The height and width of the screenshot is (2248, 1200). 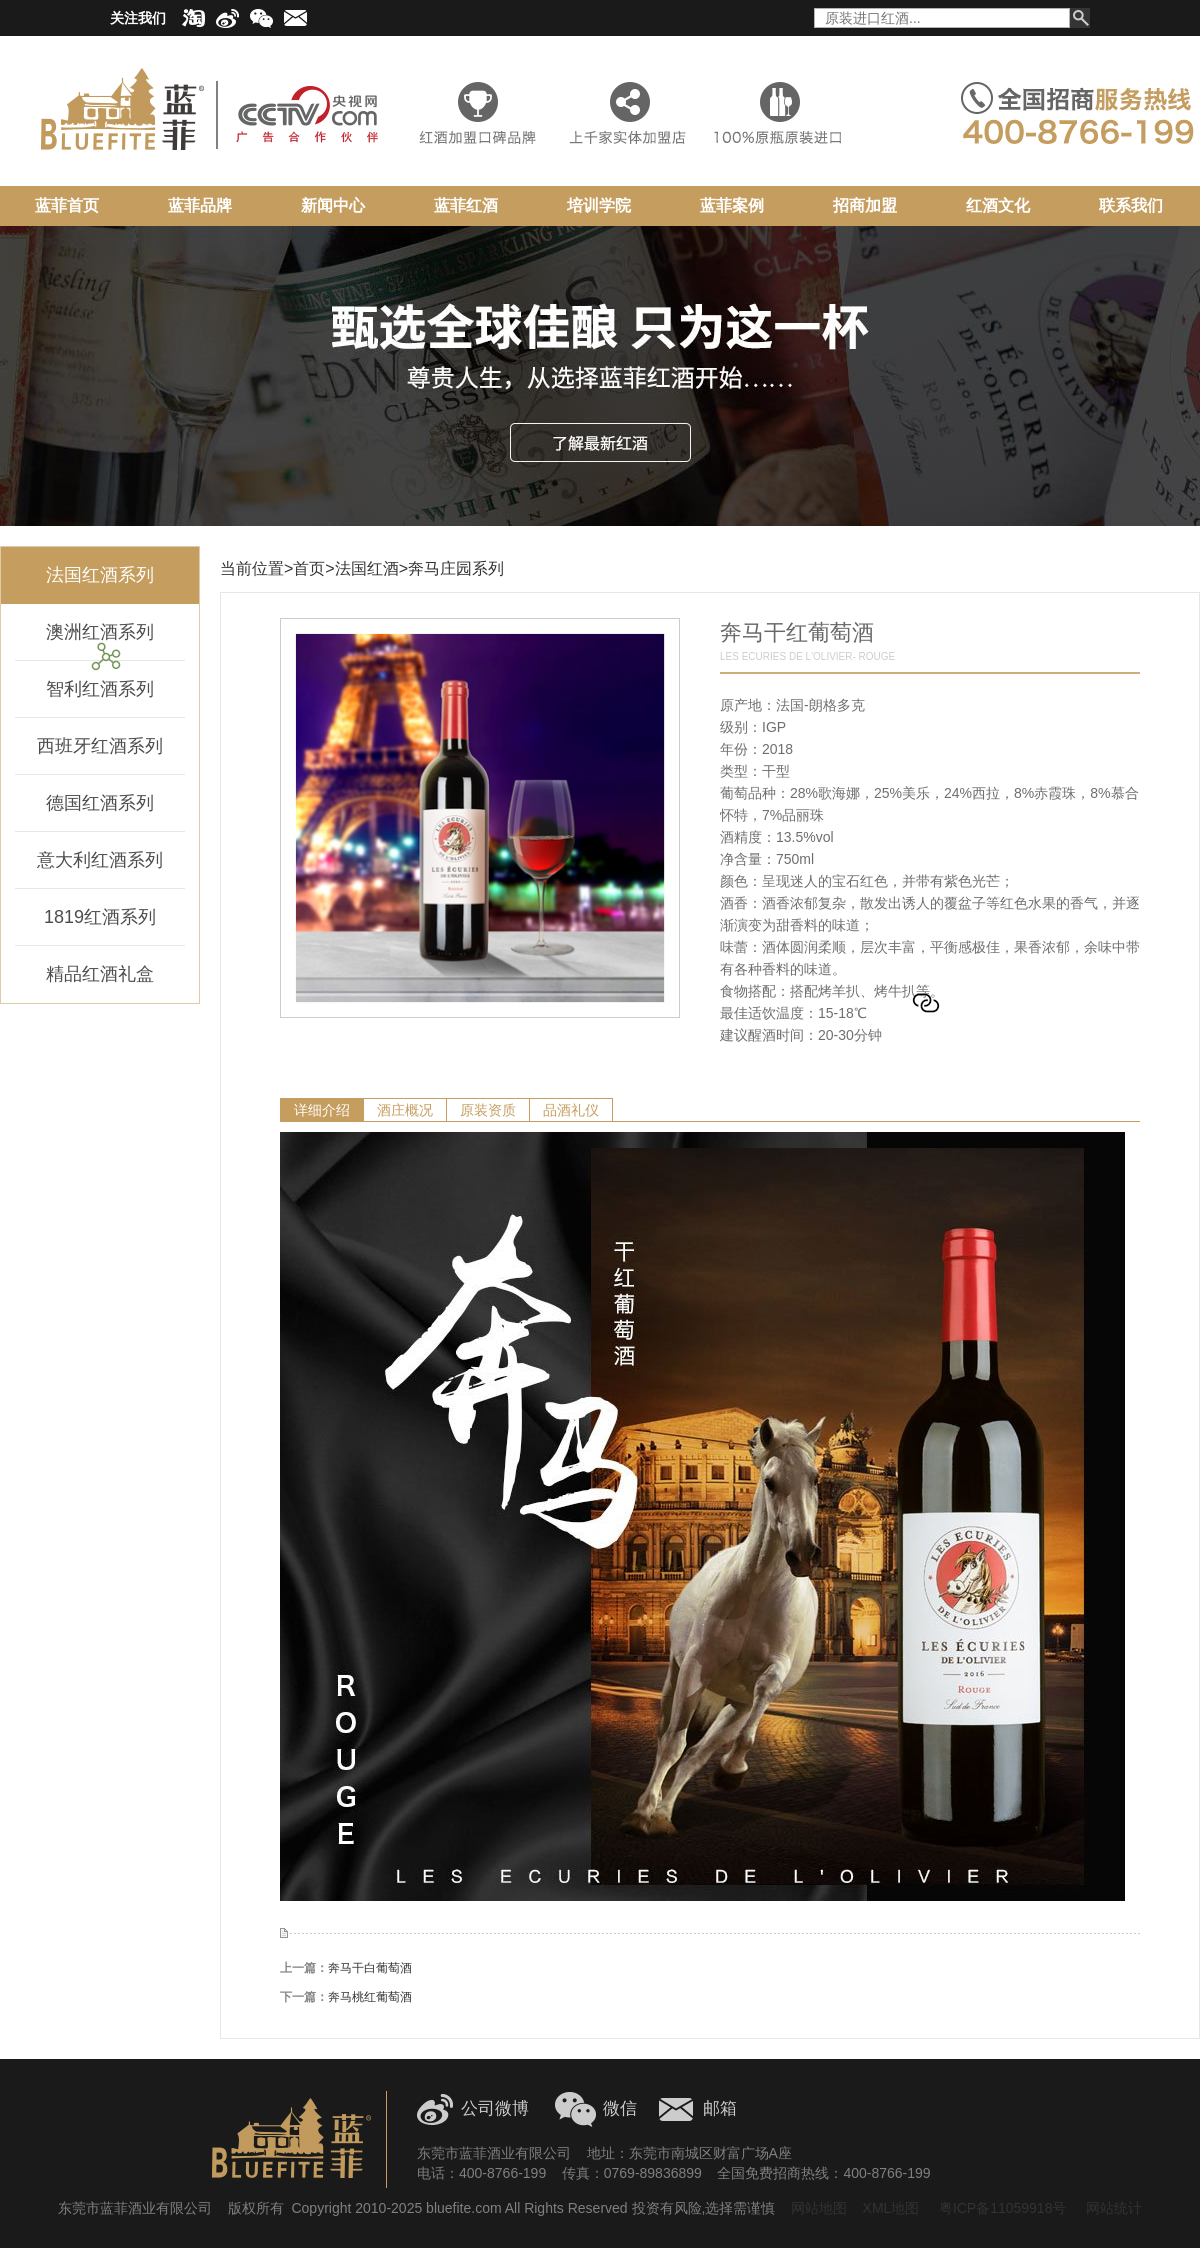 I want to click on view network connections or relationships, so click(x=106, y=657).